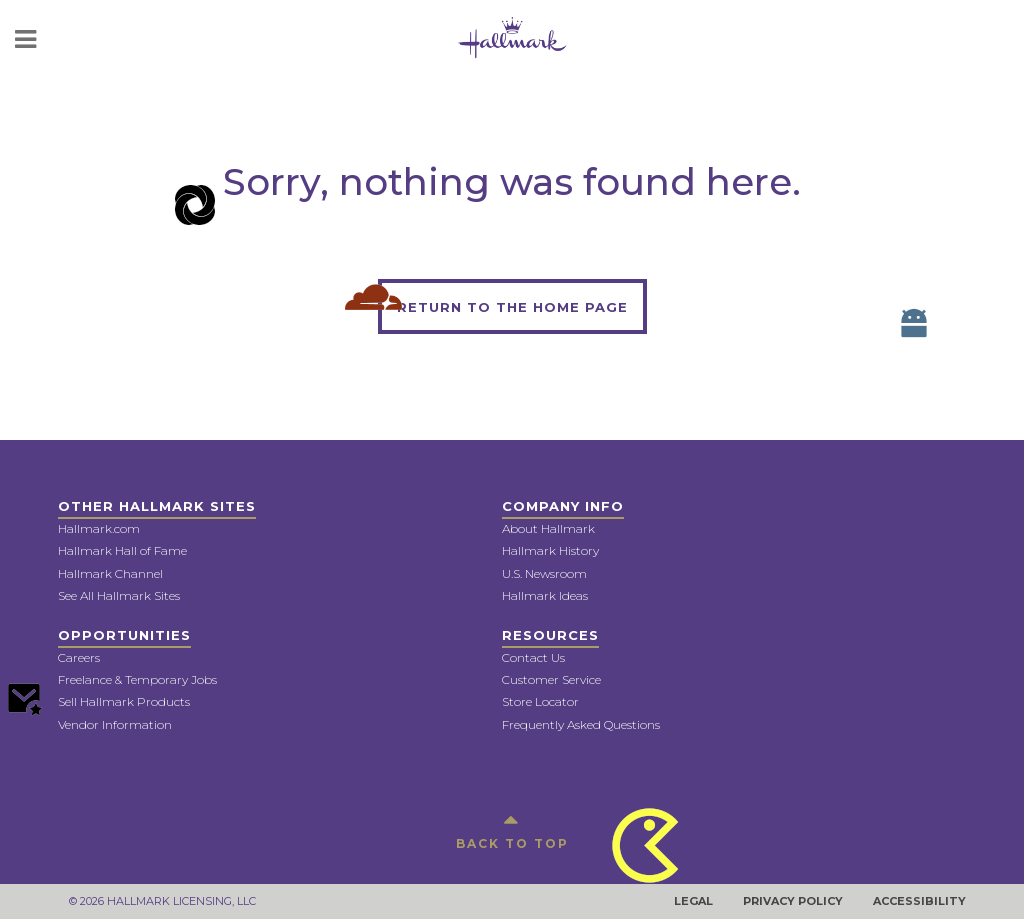  What do you see at coordinates (24, 698) in the screenshot?
I see `view starred or important emails` at bounding box center [24, 698].